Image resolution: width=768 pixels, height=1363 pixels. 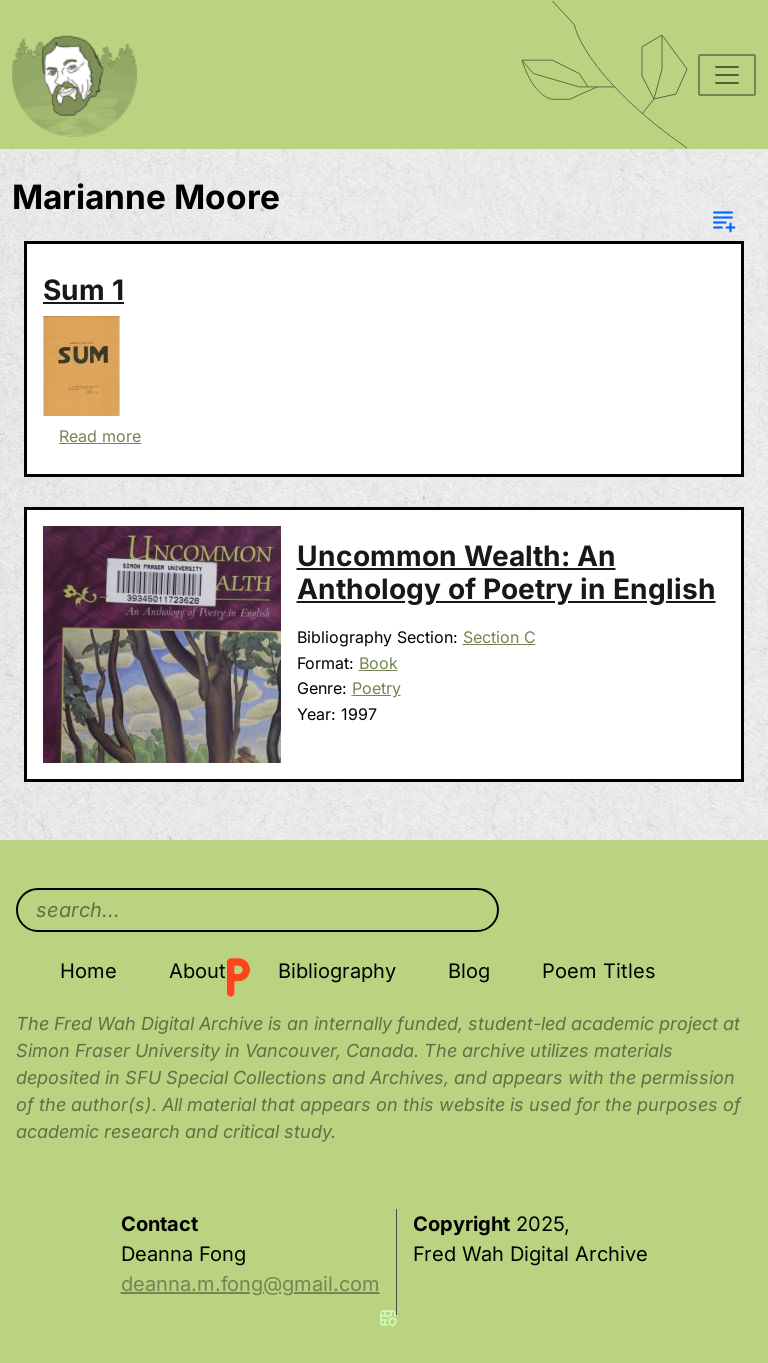 What do you see at coordinates (238, 977) in the screenshot?
I see `indicates parking availability or location` at bounding box center [238, 977].